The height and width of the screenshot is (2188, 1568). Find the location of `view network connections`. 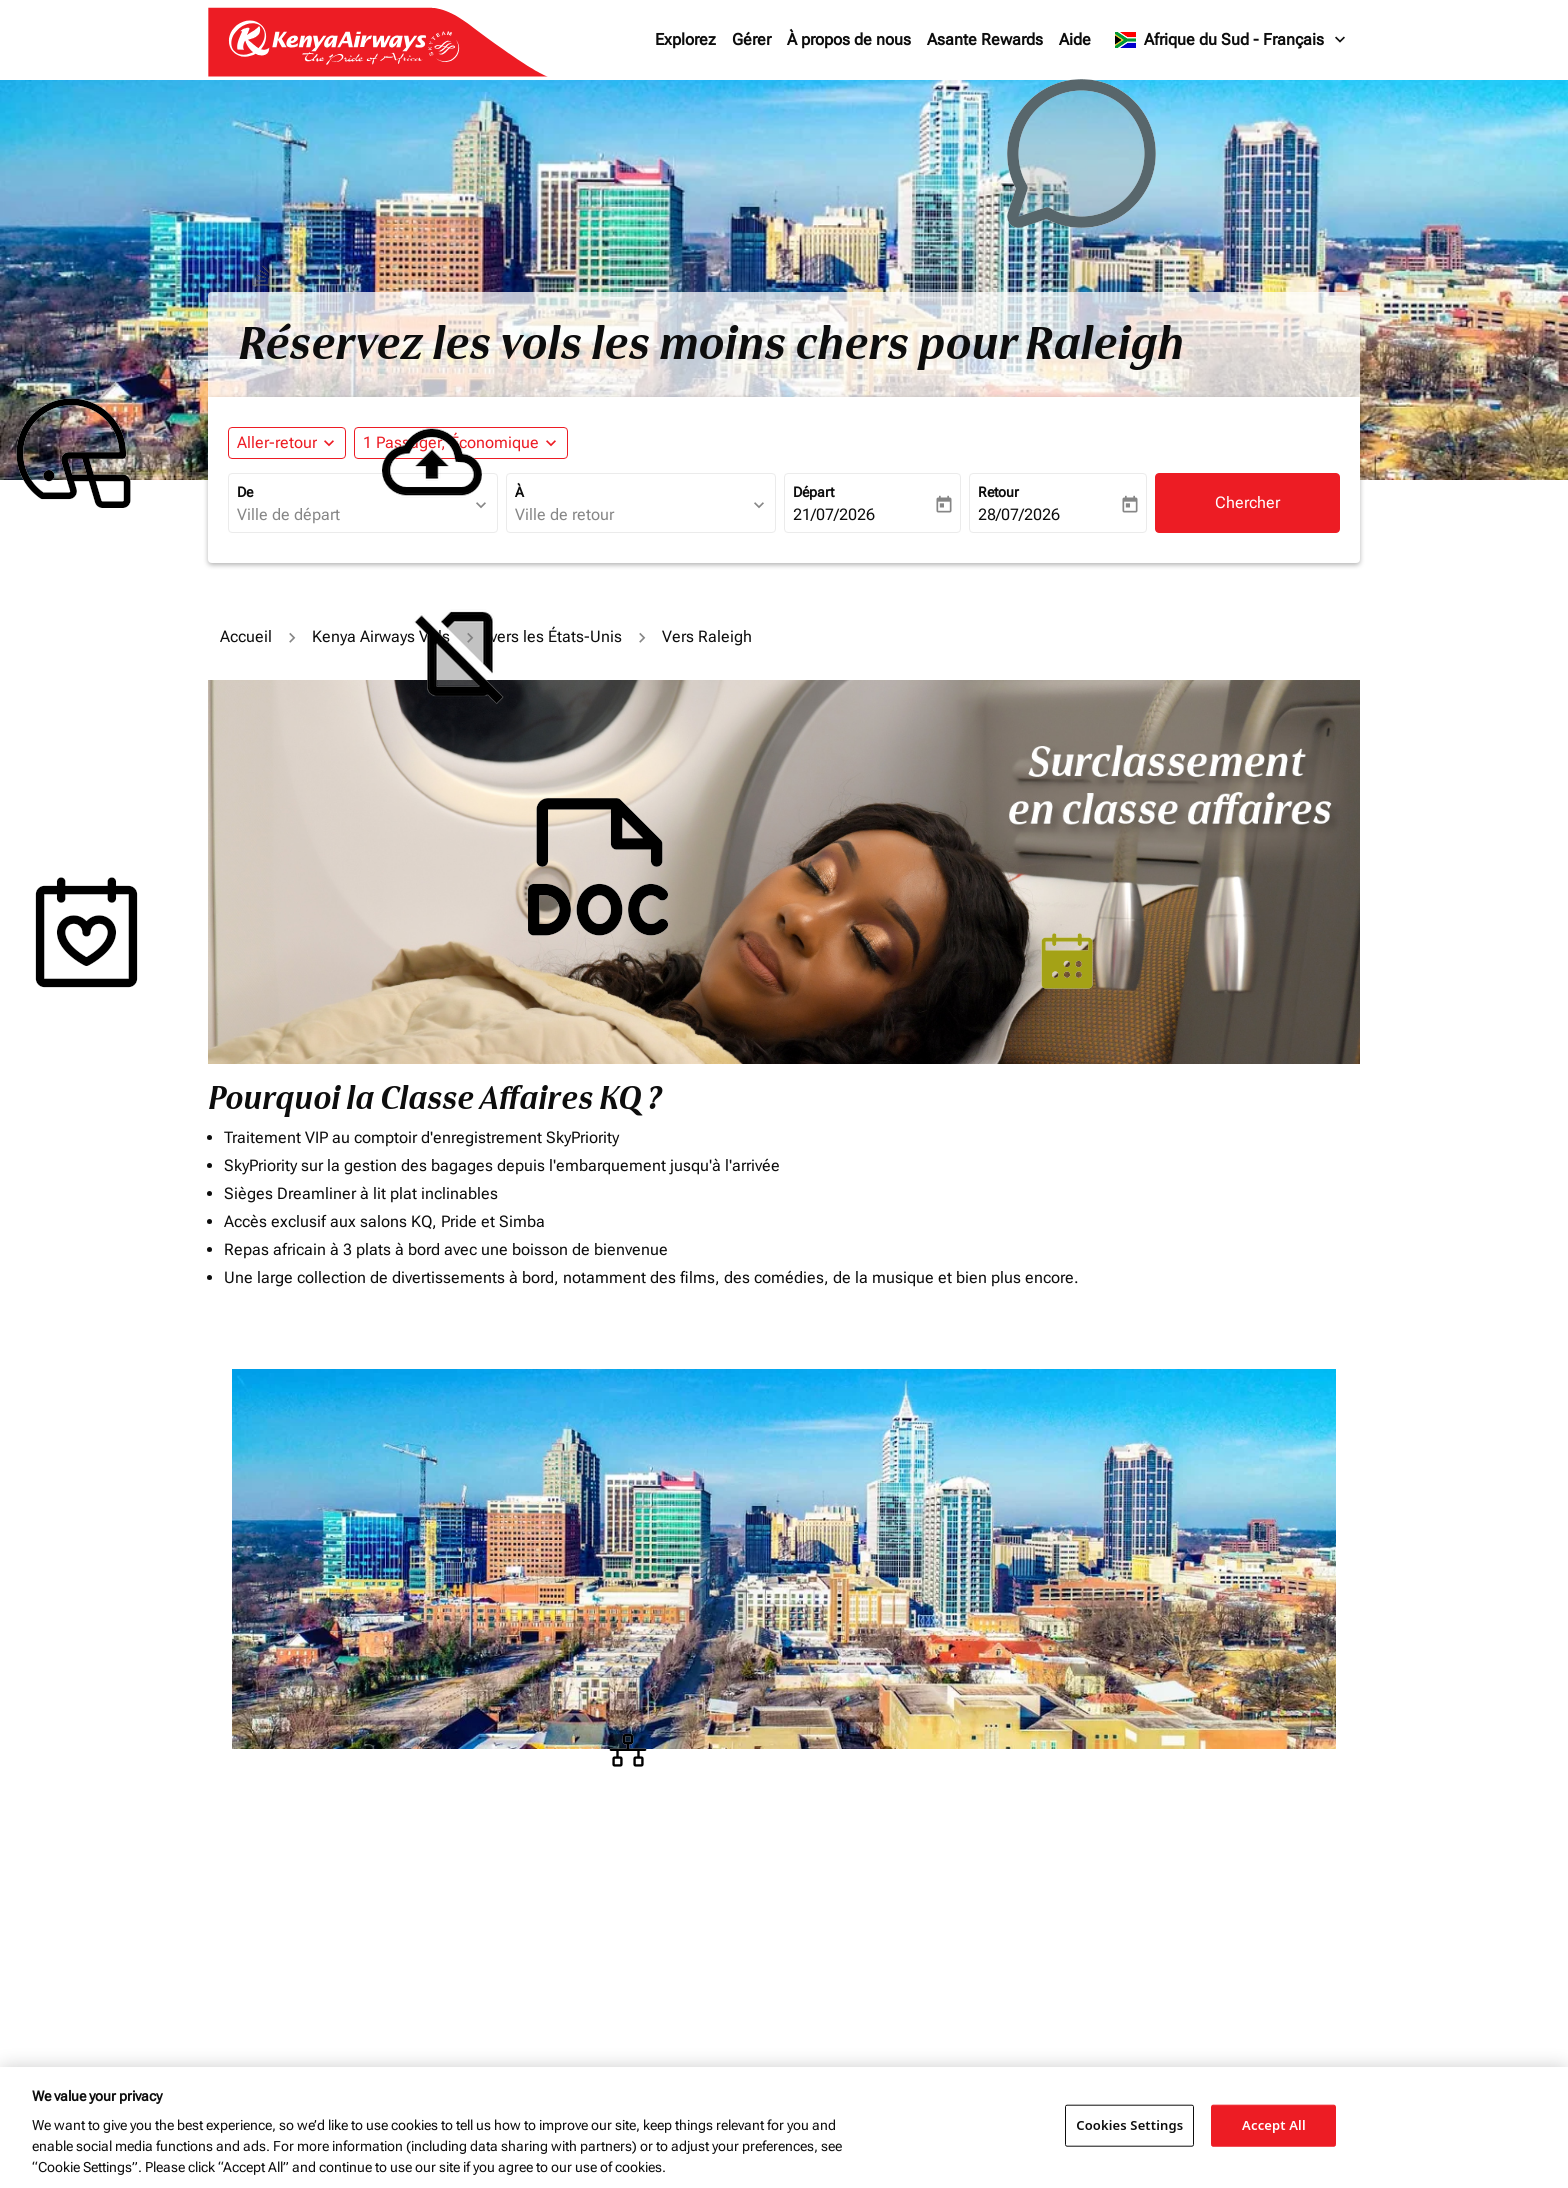

view network connections is located at coordinates (628, 1751).